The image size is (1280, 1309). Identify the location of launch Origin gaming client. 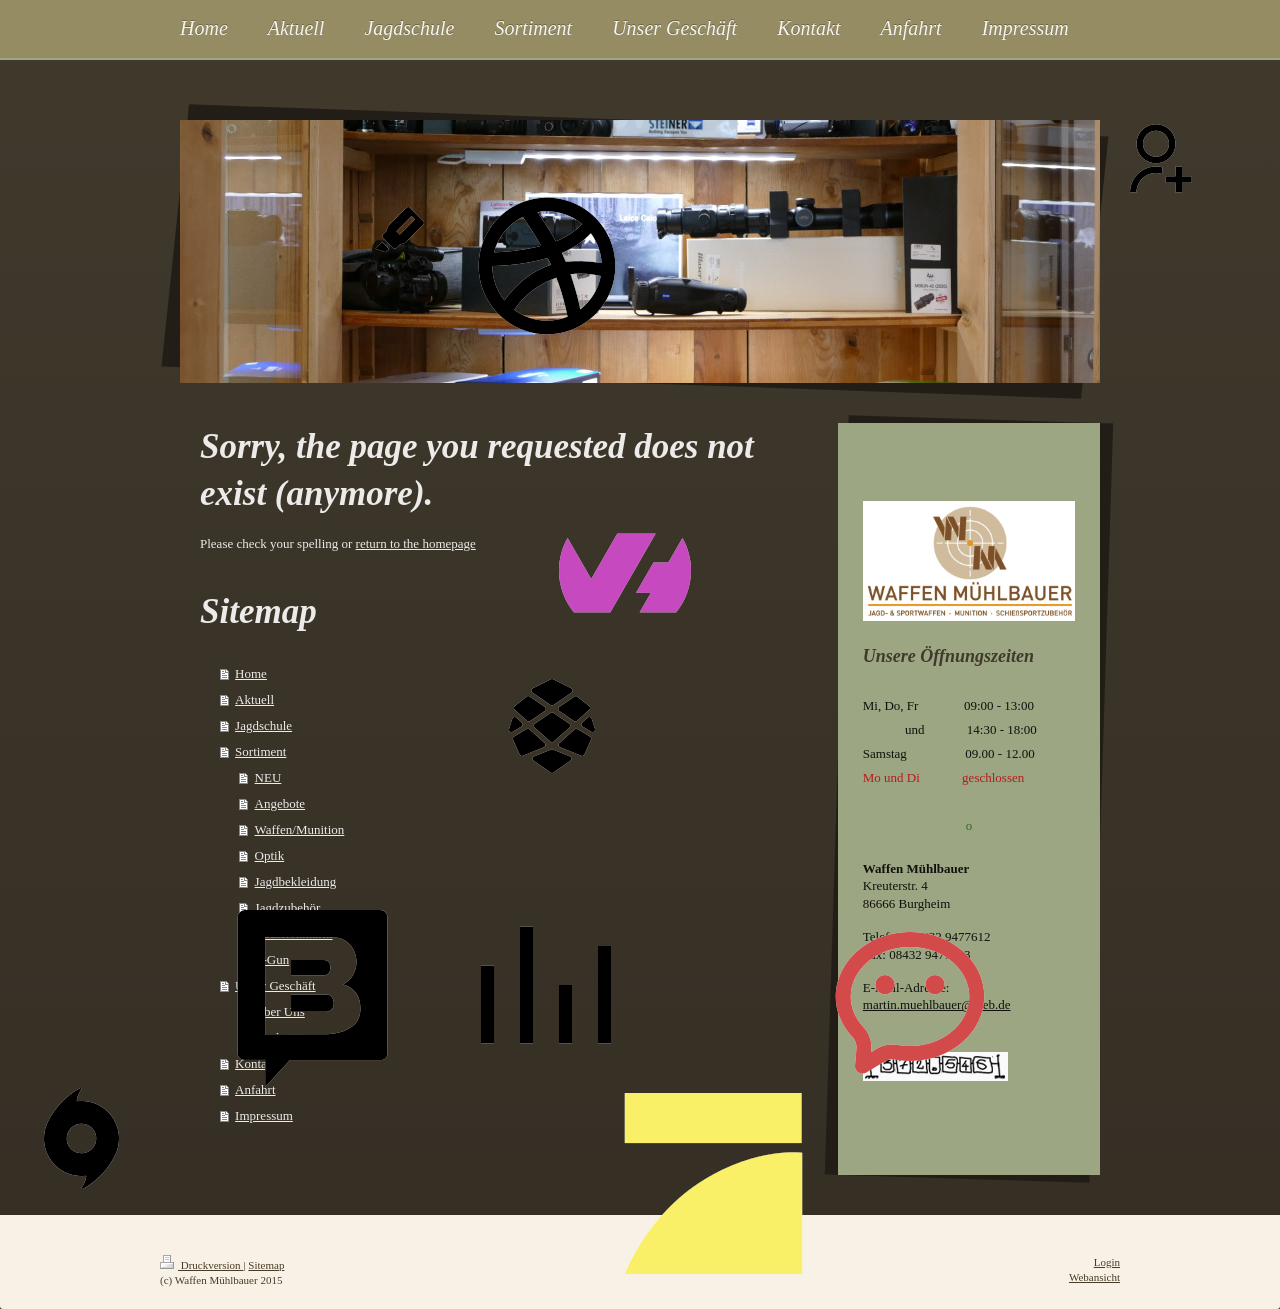
(81, 1138).